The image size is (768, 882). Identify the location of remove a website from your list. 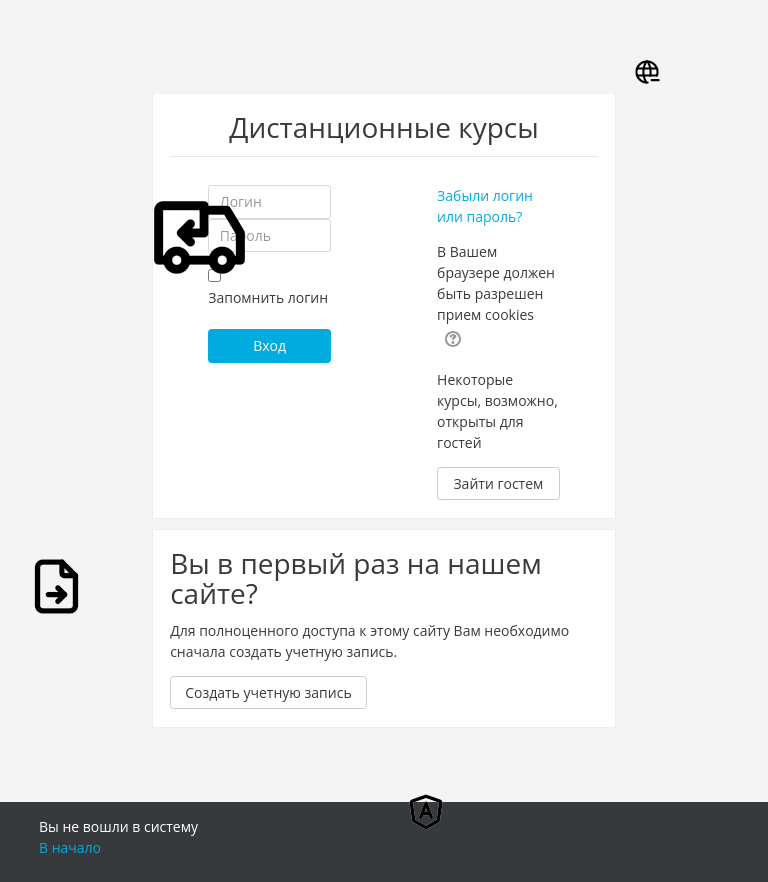
(647, 72).